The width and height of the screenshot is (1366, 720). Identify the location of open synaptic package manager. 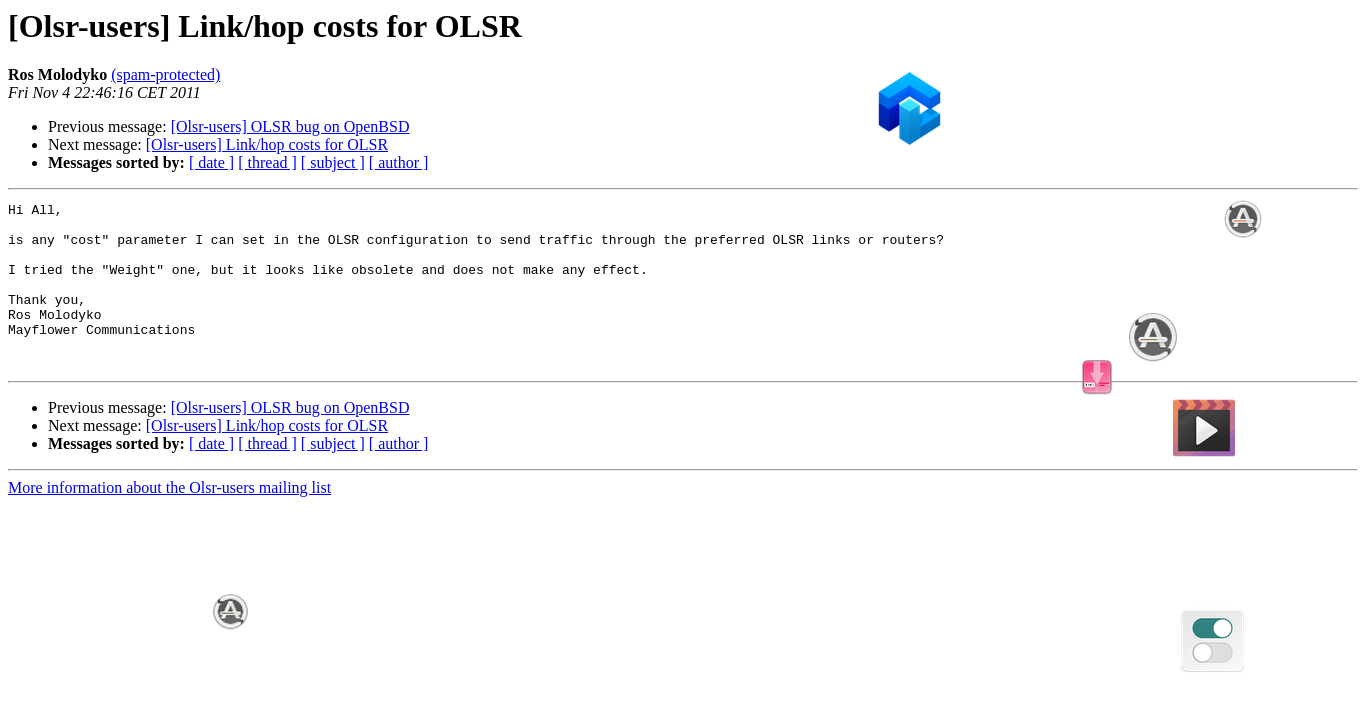
(1097, 377).